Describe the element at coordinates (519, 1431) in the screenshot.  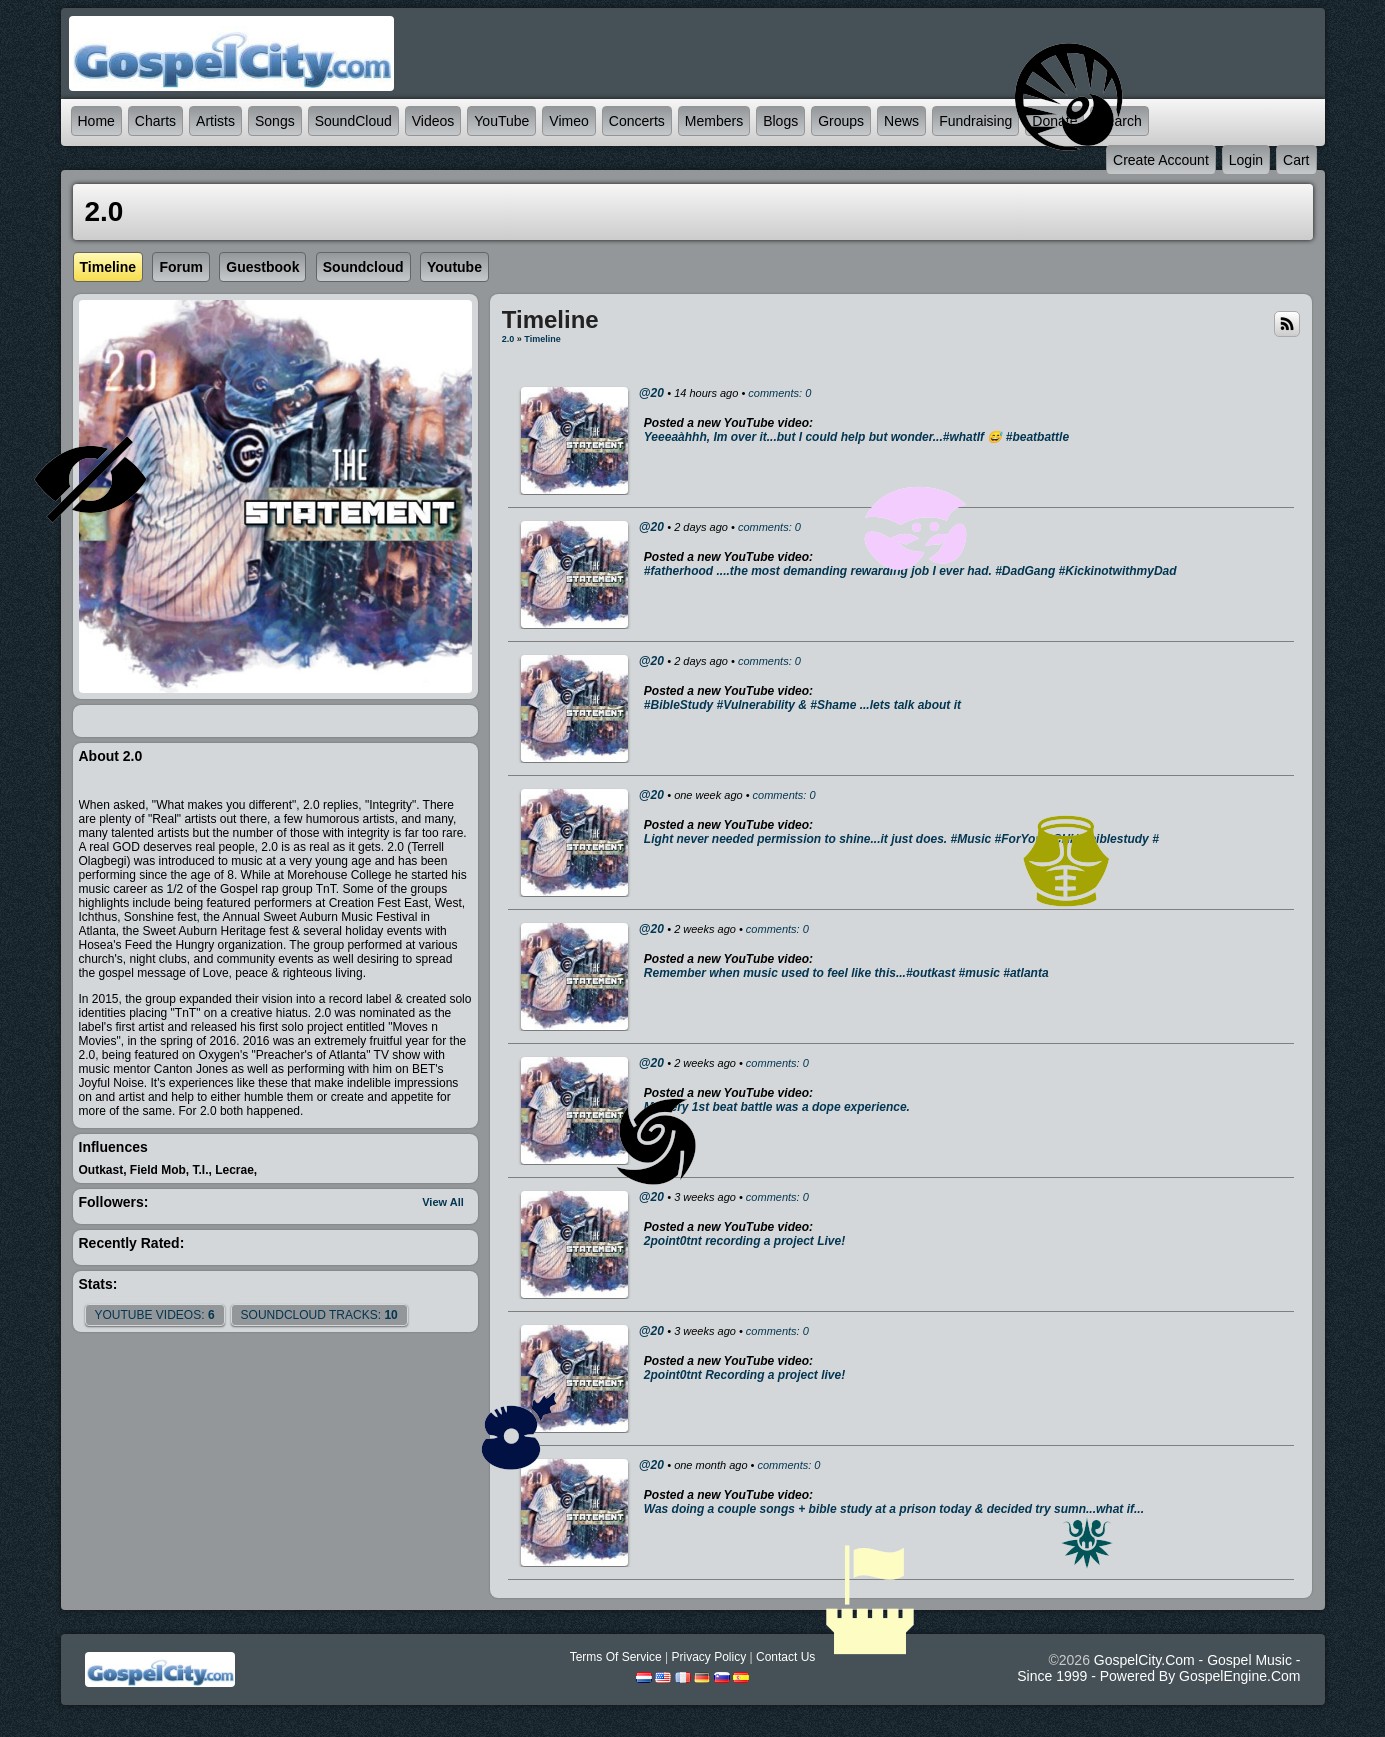
I see `poppy flower icon for remembrance or memorial features` at that location.